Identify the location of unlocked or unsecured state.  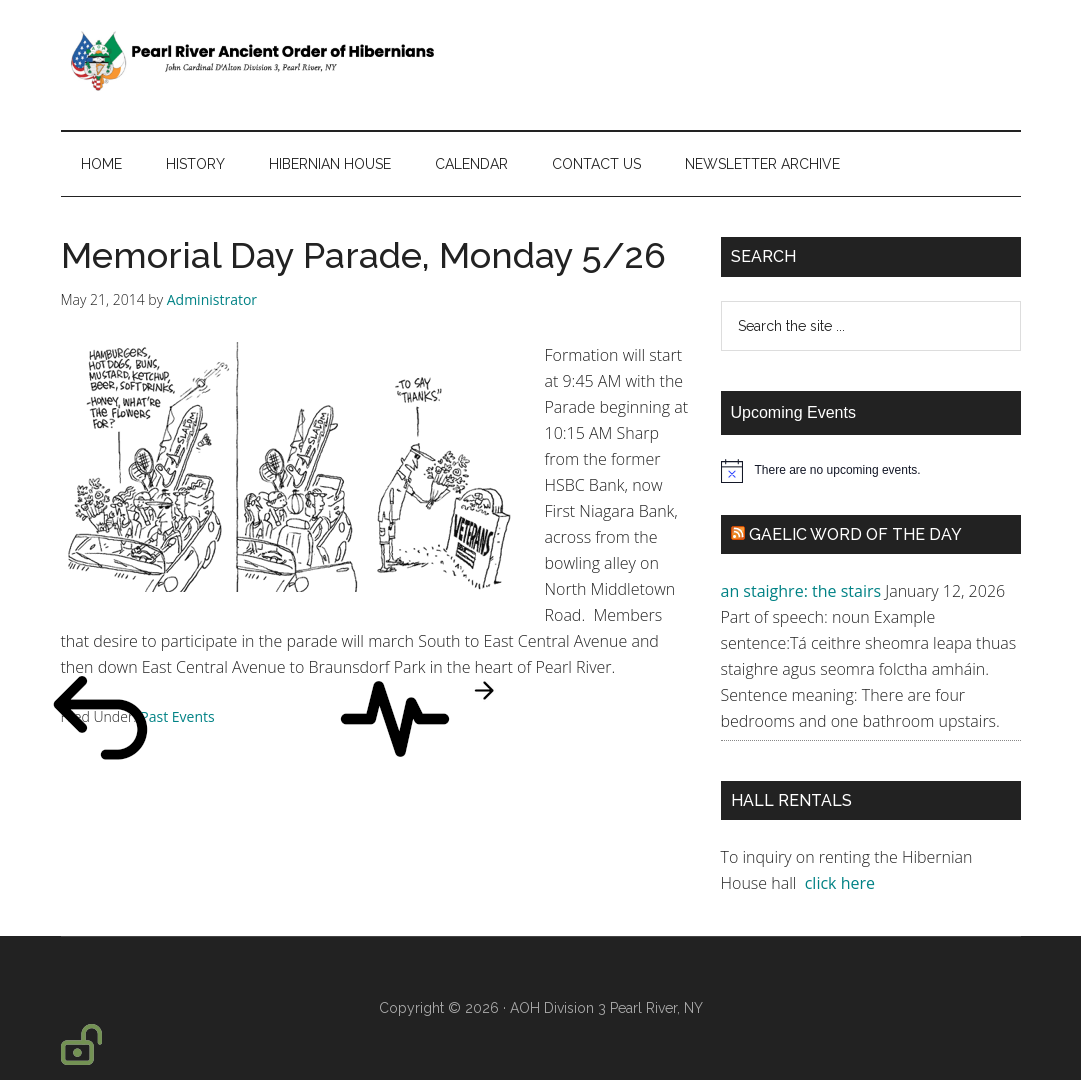
(81, 1044).